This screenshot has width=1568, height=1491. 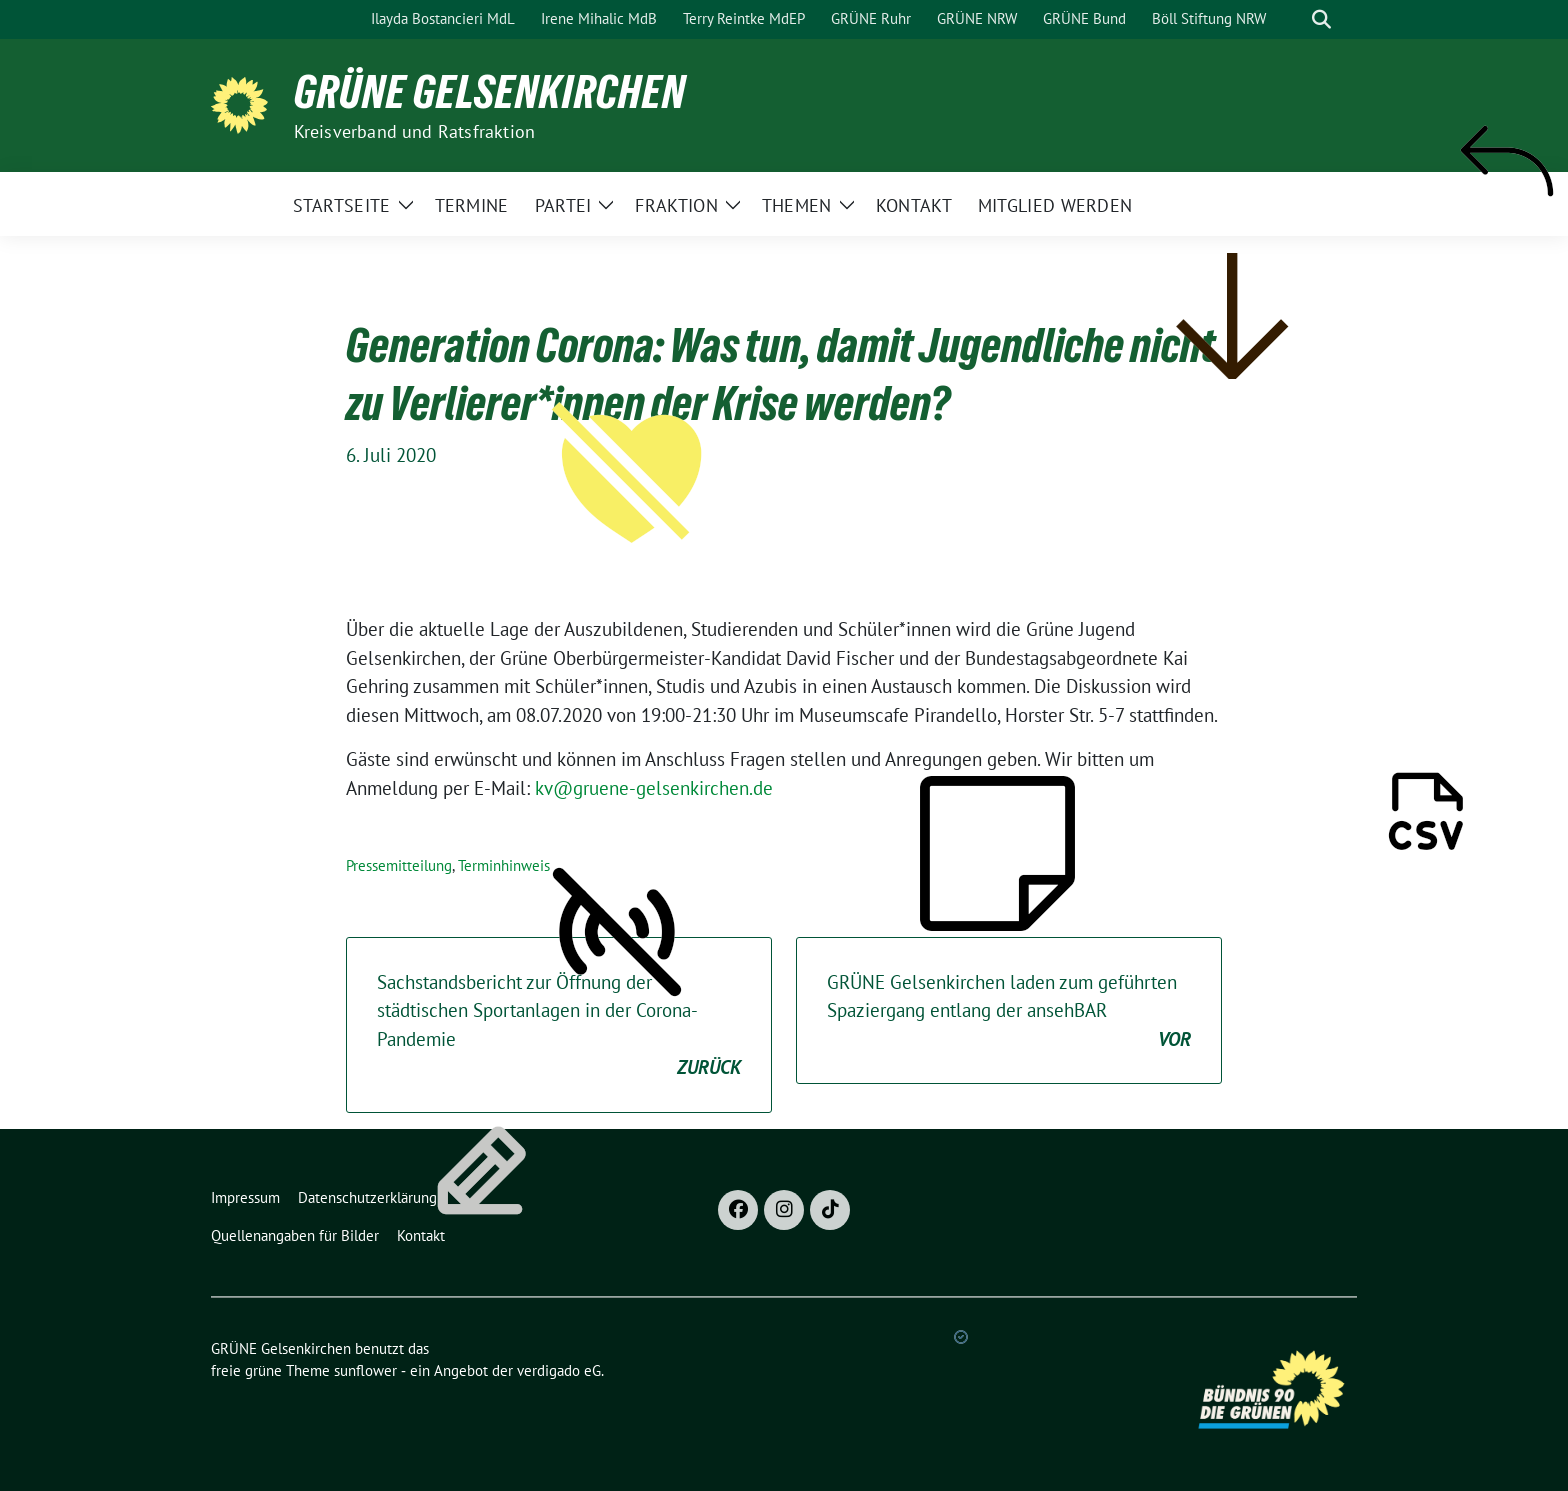 What do you see at coordinates (617, 932) in the screenshot?
I see `wireless access point disabled or unavailable` at bounding box center [617, 932].